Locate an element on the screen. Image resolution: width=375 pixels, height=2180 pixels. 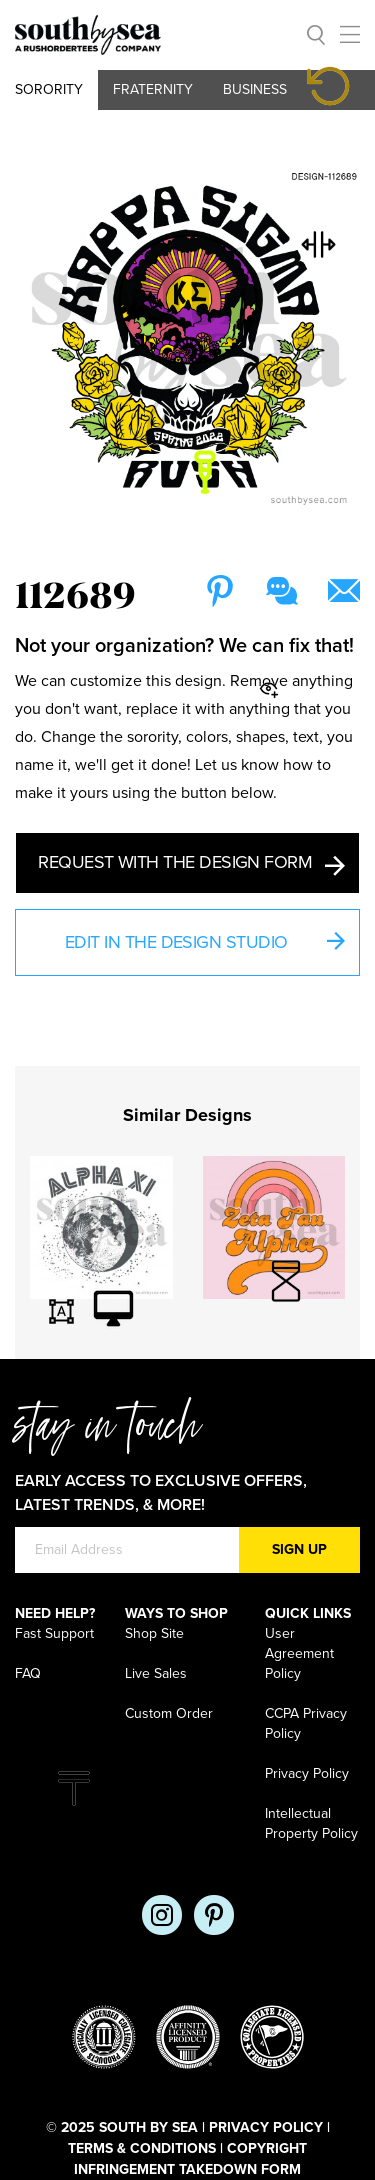
add to watchlist is located at coordinates (268, 688).